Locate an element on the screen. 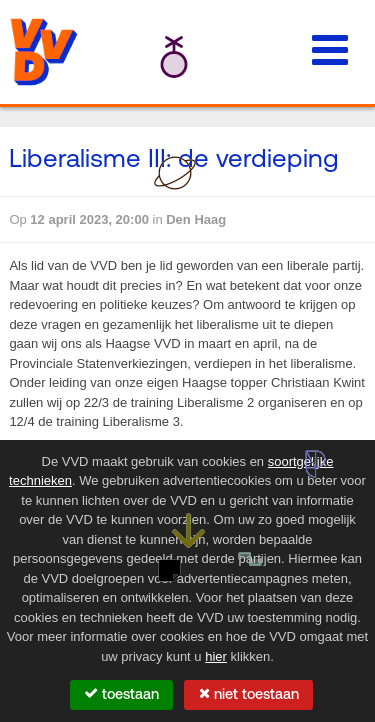 The height and width of the screenshot is (722, 375). phosphor icons library logo is located at coordinates (313, 462).